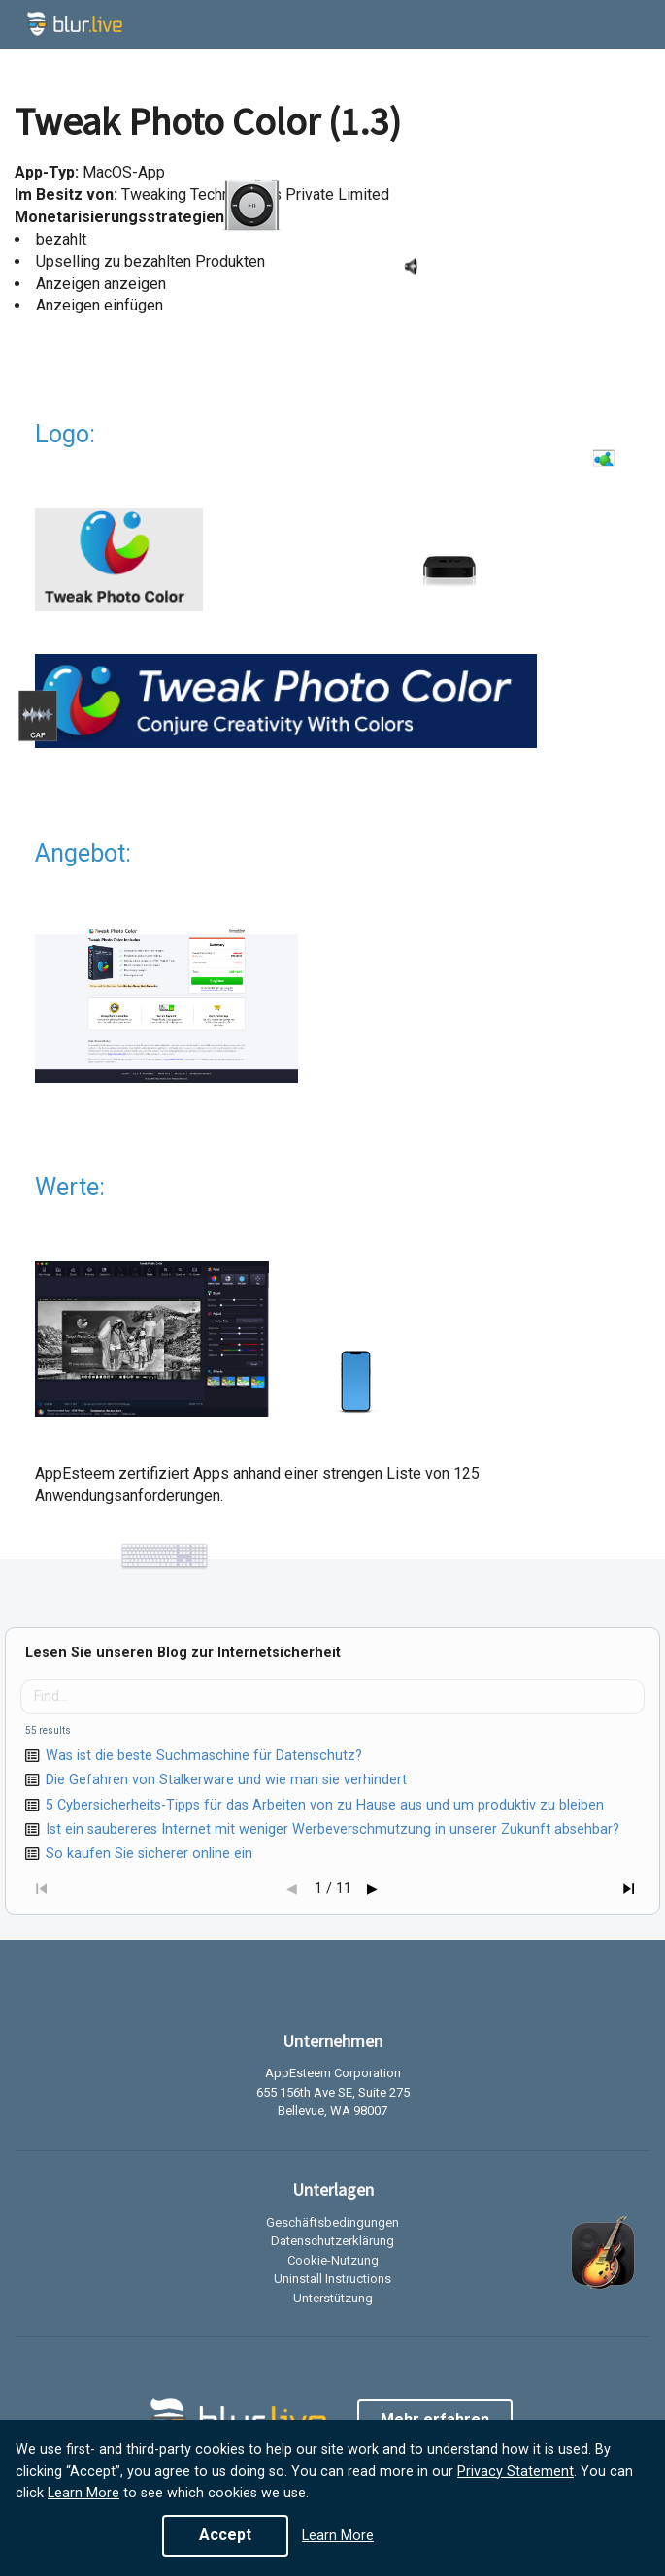  Describe the element at coordinates (164, 1554) in the screenshot. I see `connect a bluetooth keyboard` at that location.